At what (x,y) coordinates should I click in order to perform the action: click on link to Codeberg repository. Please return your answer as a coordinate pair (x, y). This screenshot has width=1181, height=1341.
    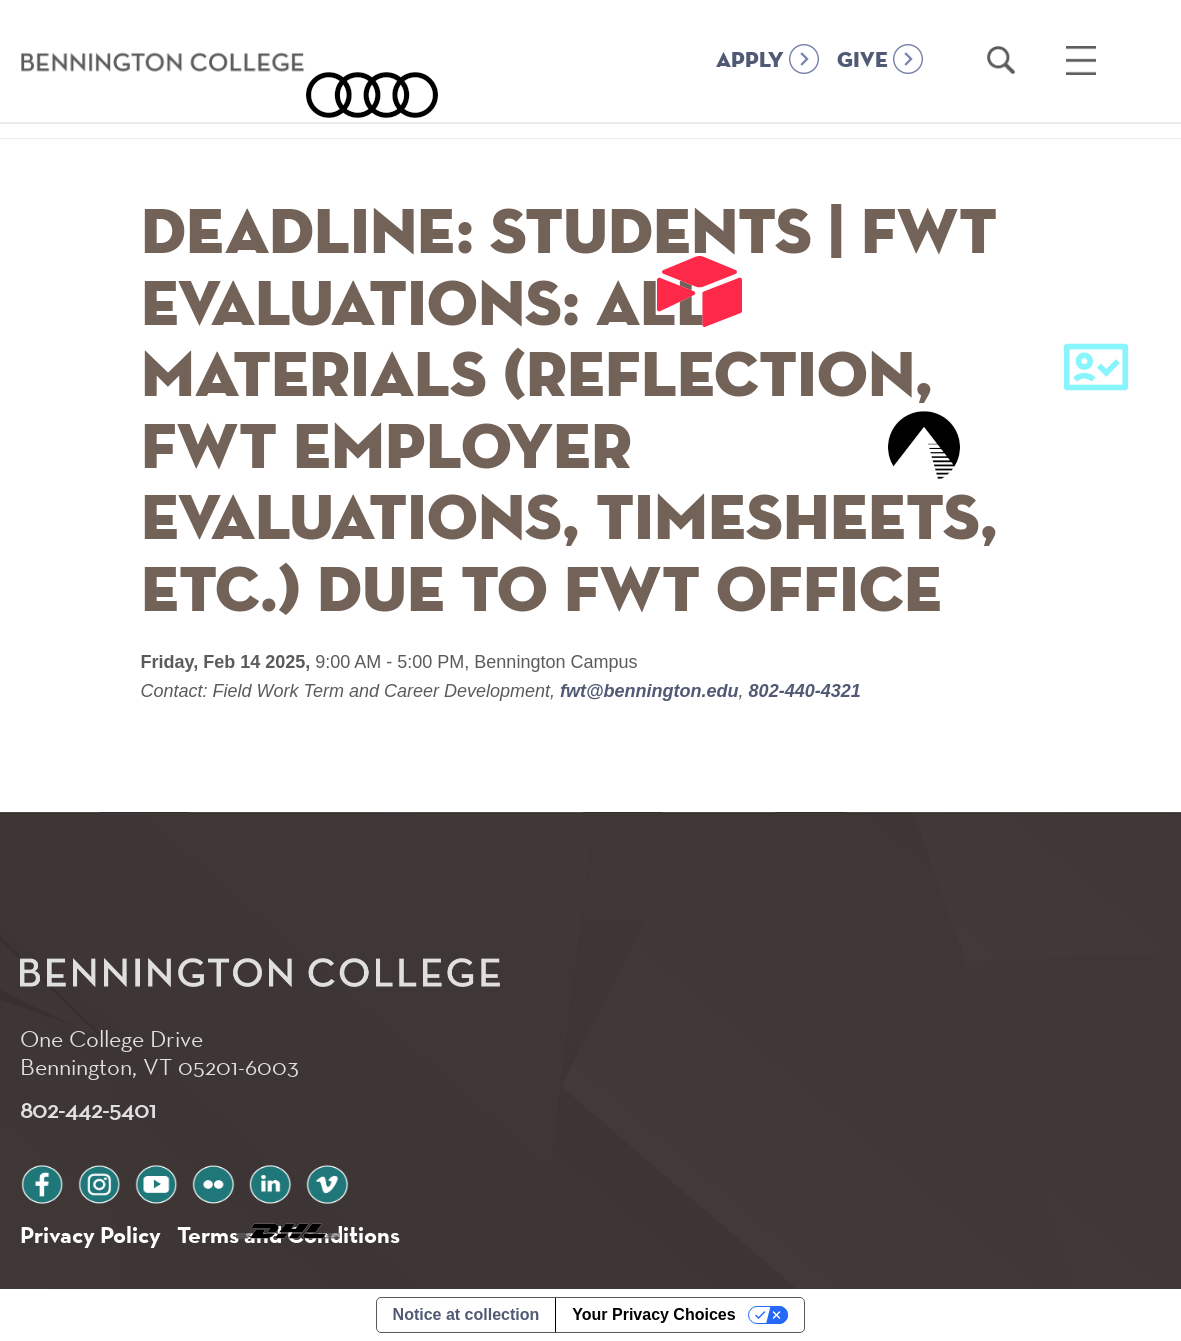
    Looking at the image, I should click on (924, 445).